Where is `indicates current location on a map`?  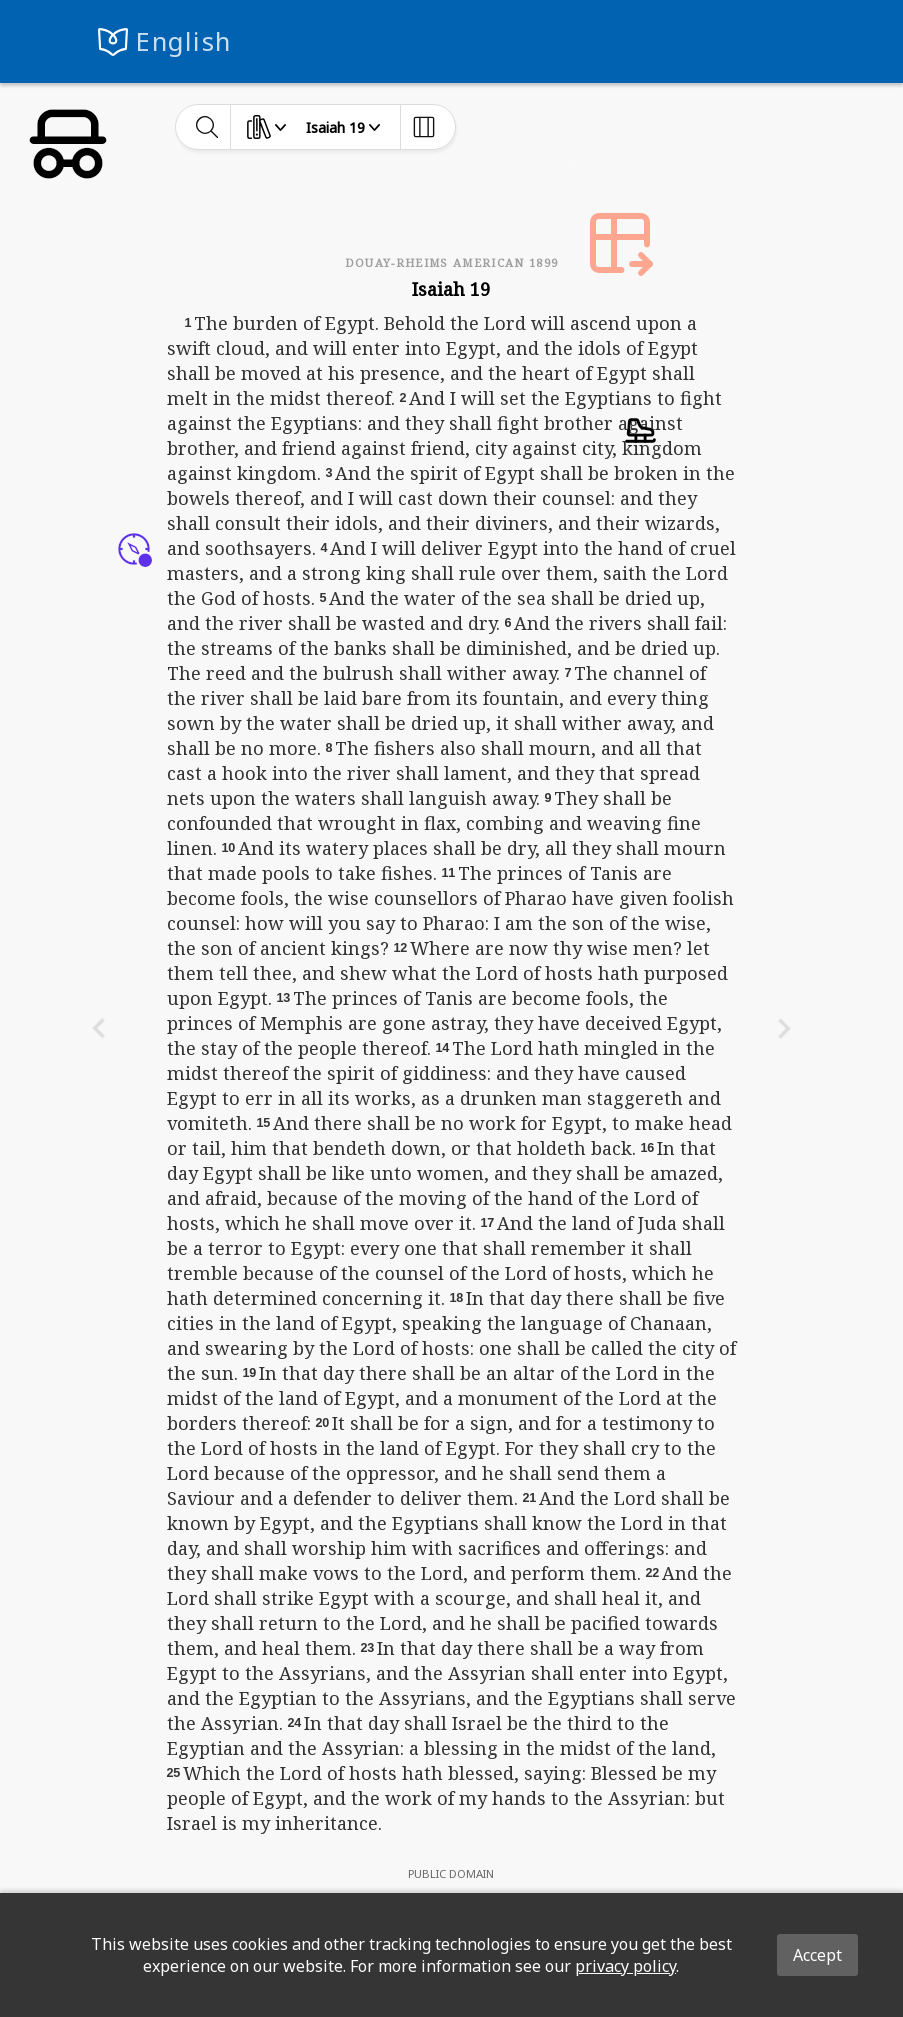
indicates current location on a map is located at coordinates (134, 549).